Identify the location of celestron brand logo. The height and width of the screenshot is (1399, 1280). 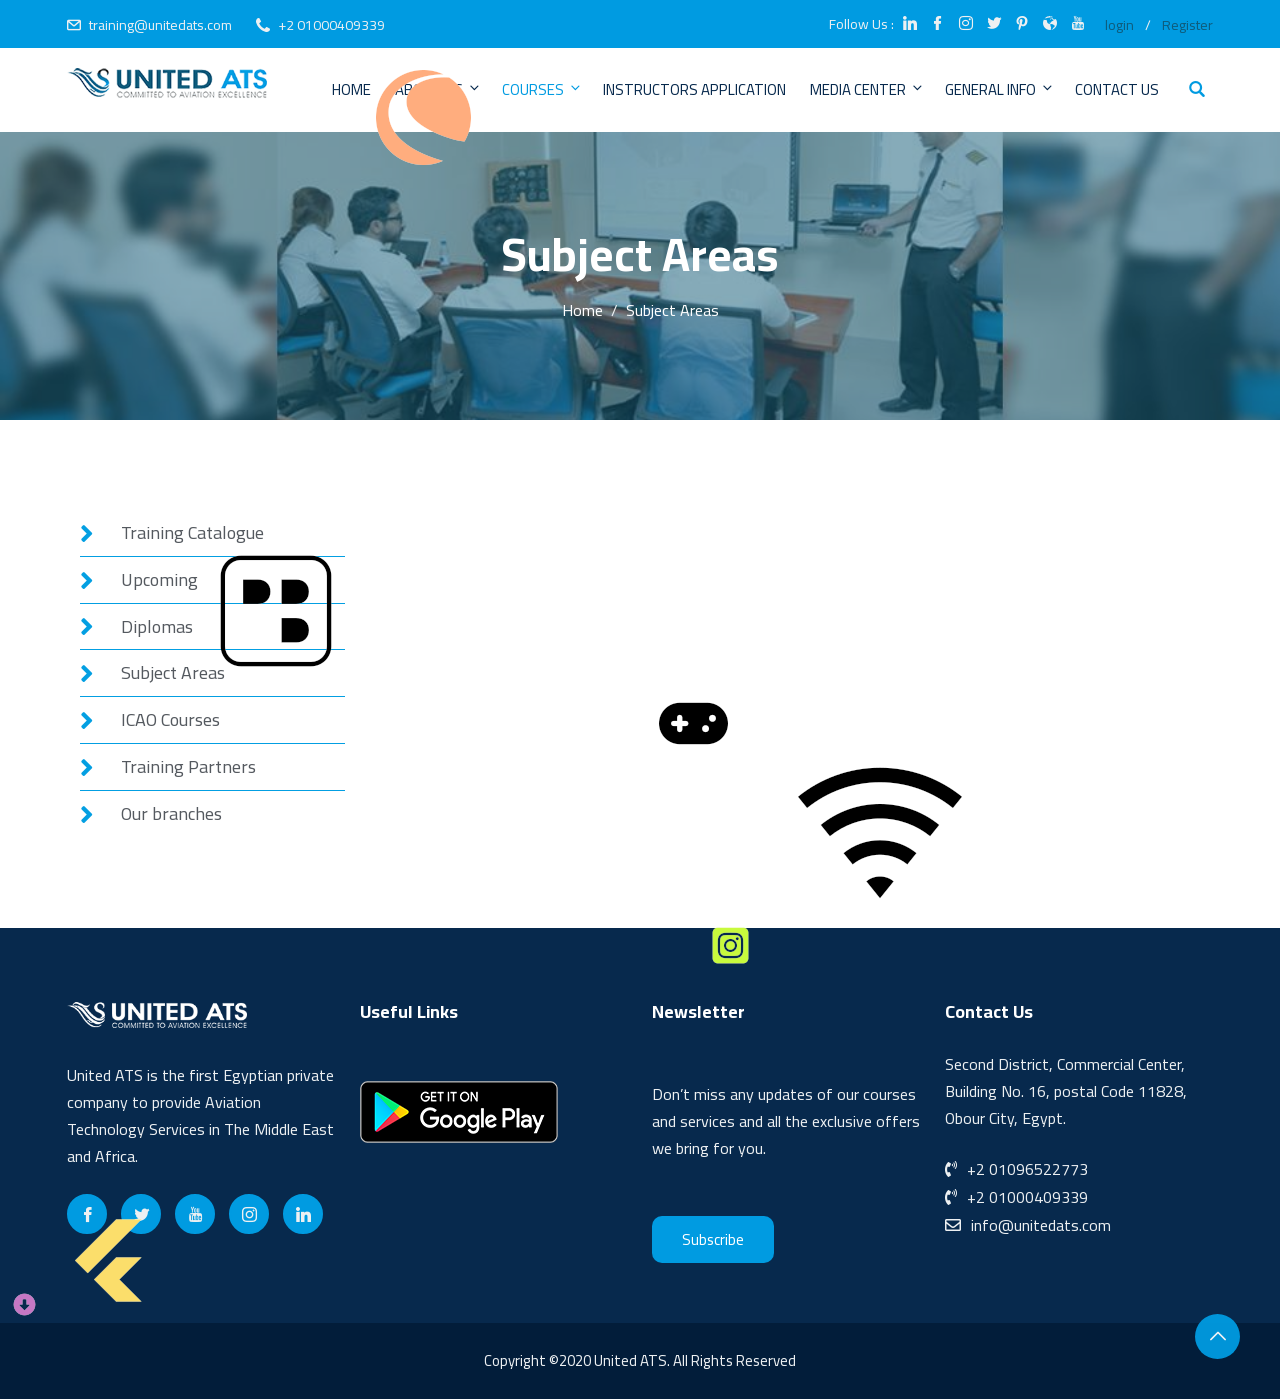
(423, 117).